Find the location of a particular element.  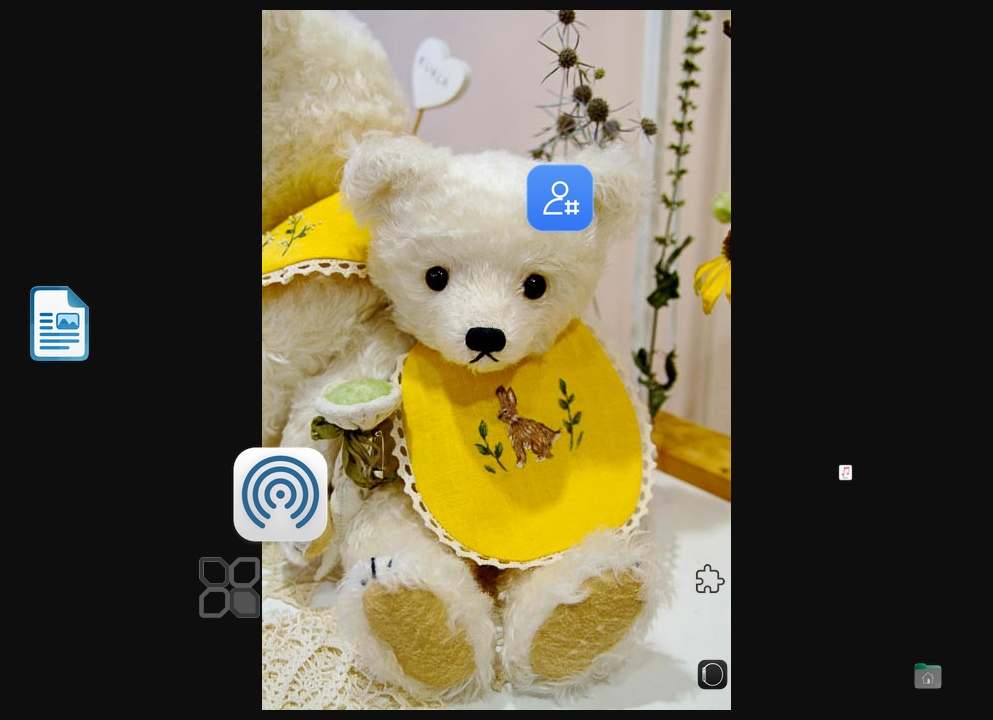

access your home folder is located at coordinates (928, 676).